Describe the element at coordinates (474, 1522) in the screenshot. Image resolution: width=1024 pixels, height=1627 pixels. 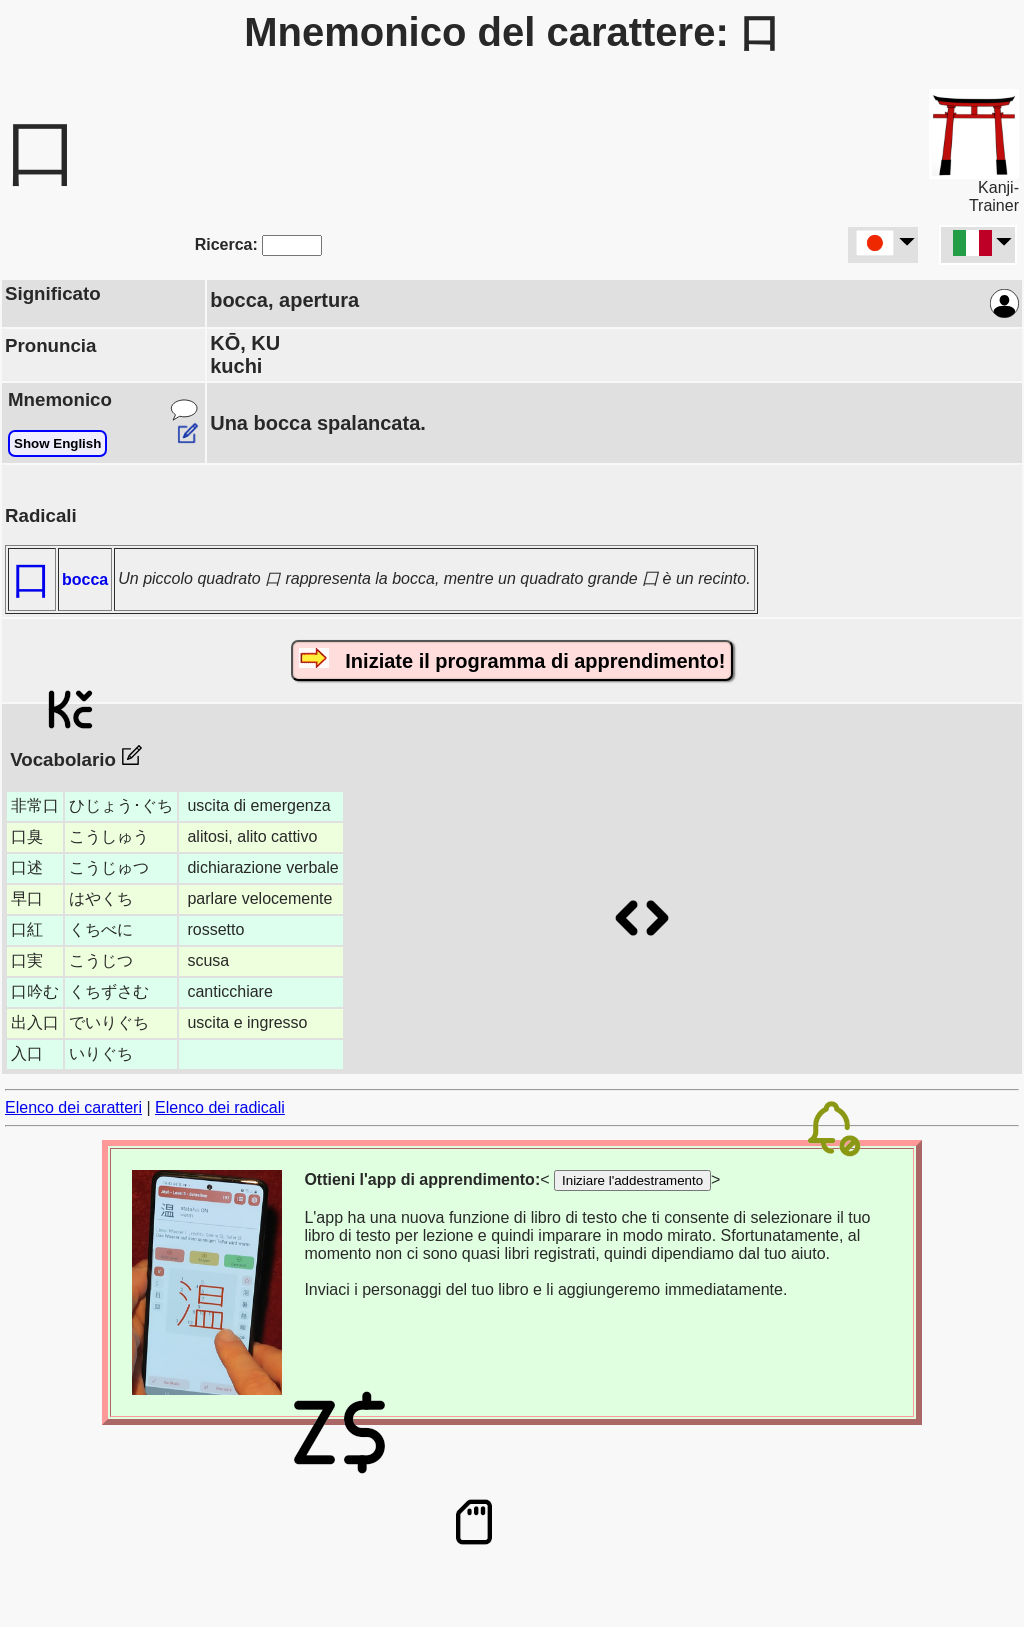
I see `access sd card storage` at that location.